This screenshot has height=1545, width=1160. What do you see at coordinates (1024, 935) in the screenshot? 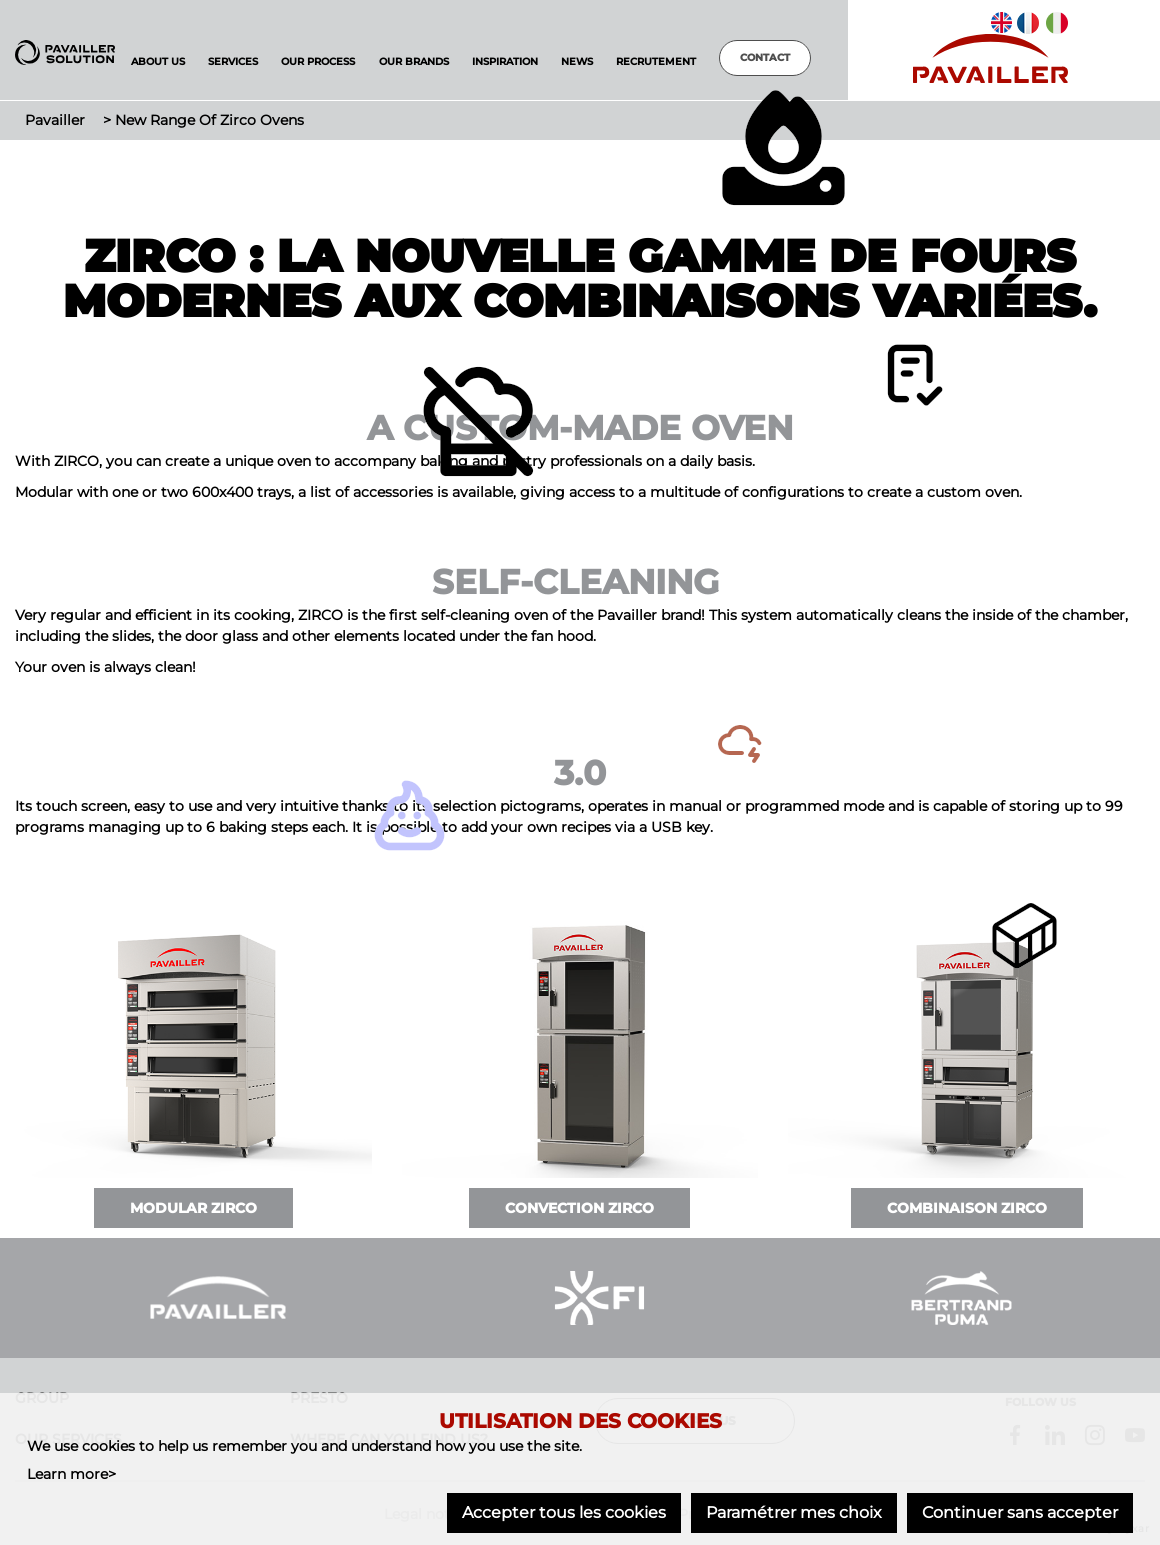
I see `view container or package details` at bounding box center [1024, 935].